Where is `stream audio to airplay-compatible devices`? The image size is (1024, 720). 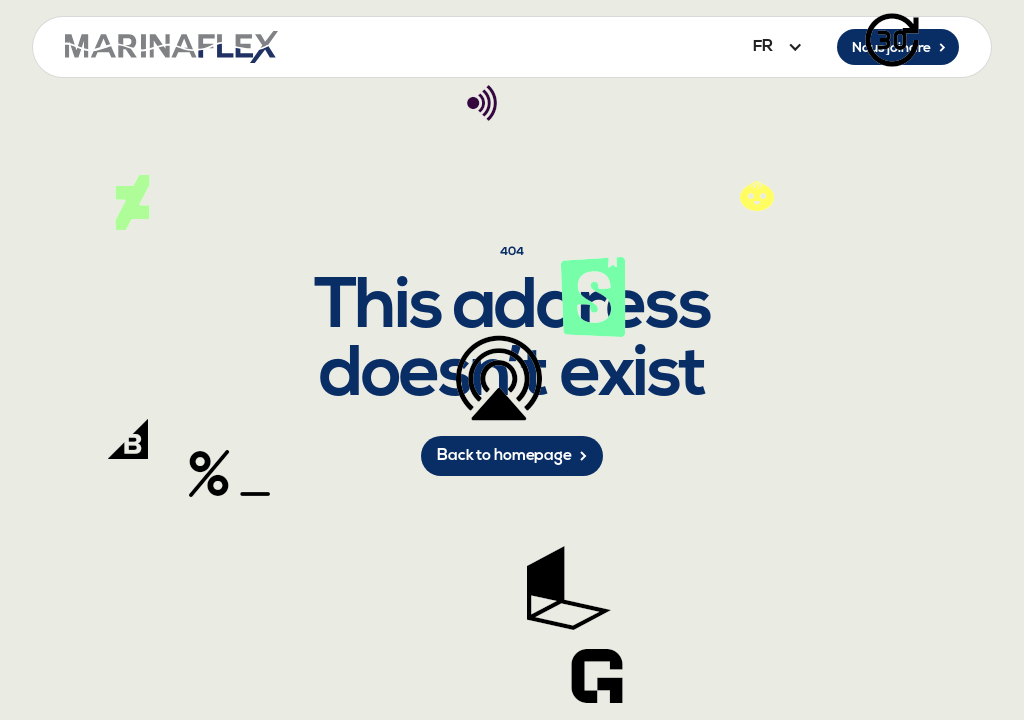
stream audio to airplay-compatible devices is located at coordinates (499, 378).